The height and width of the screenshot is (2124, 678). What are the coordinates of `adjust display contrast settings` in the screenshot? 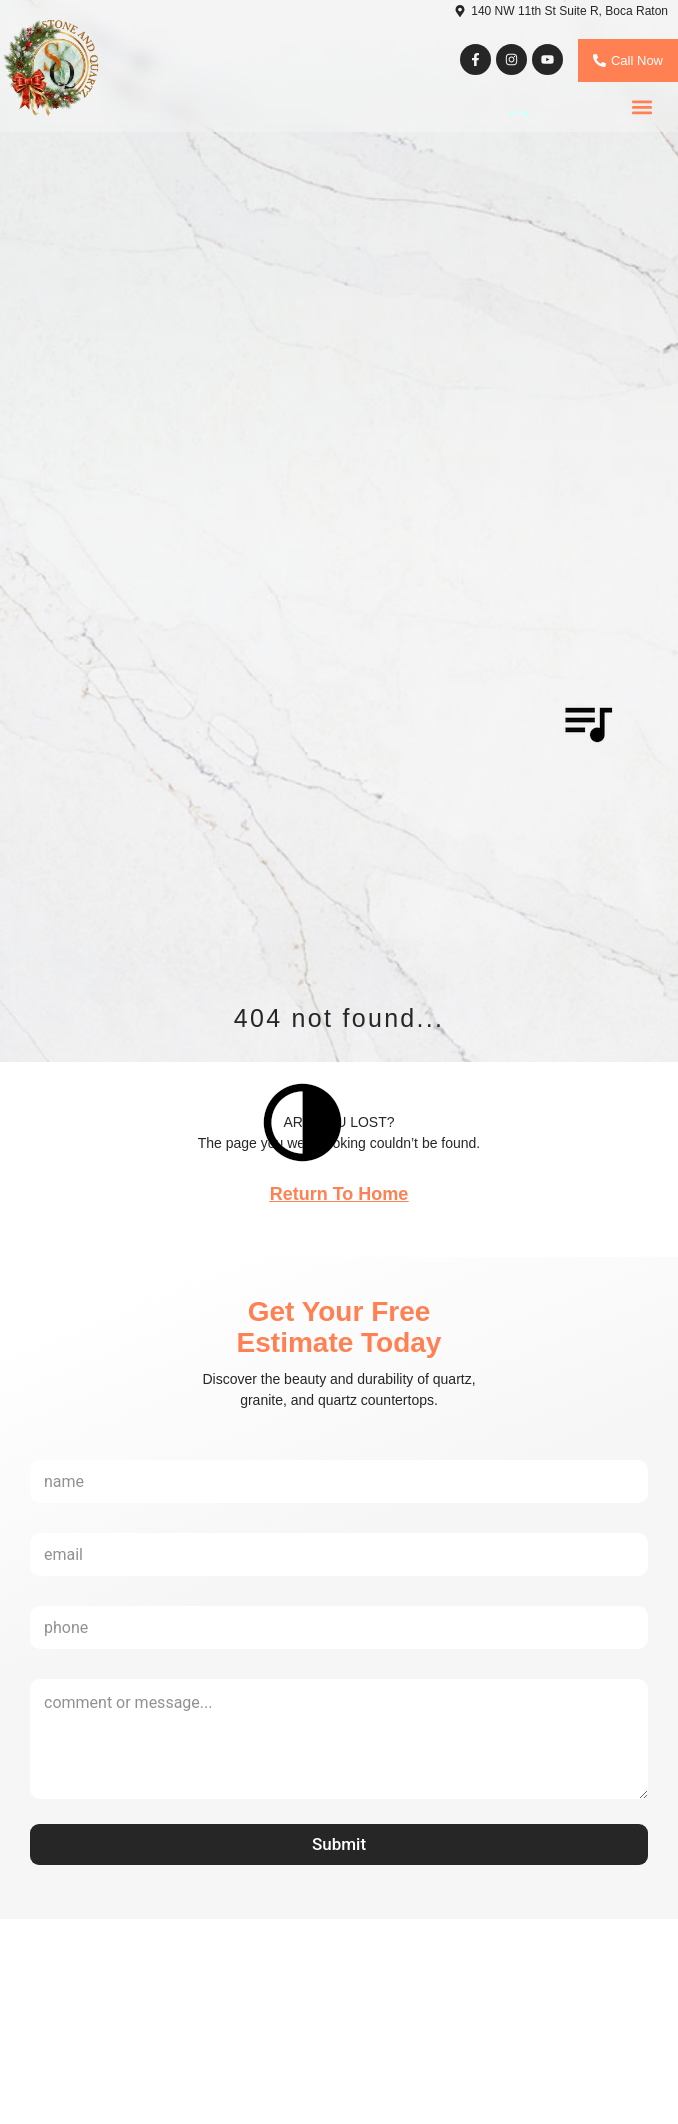 It's located at (302, 1122).